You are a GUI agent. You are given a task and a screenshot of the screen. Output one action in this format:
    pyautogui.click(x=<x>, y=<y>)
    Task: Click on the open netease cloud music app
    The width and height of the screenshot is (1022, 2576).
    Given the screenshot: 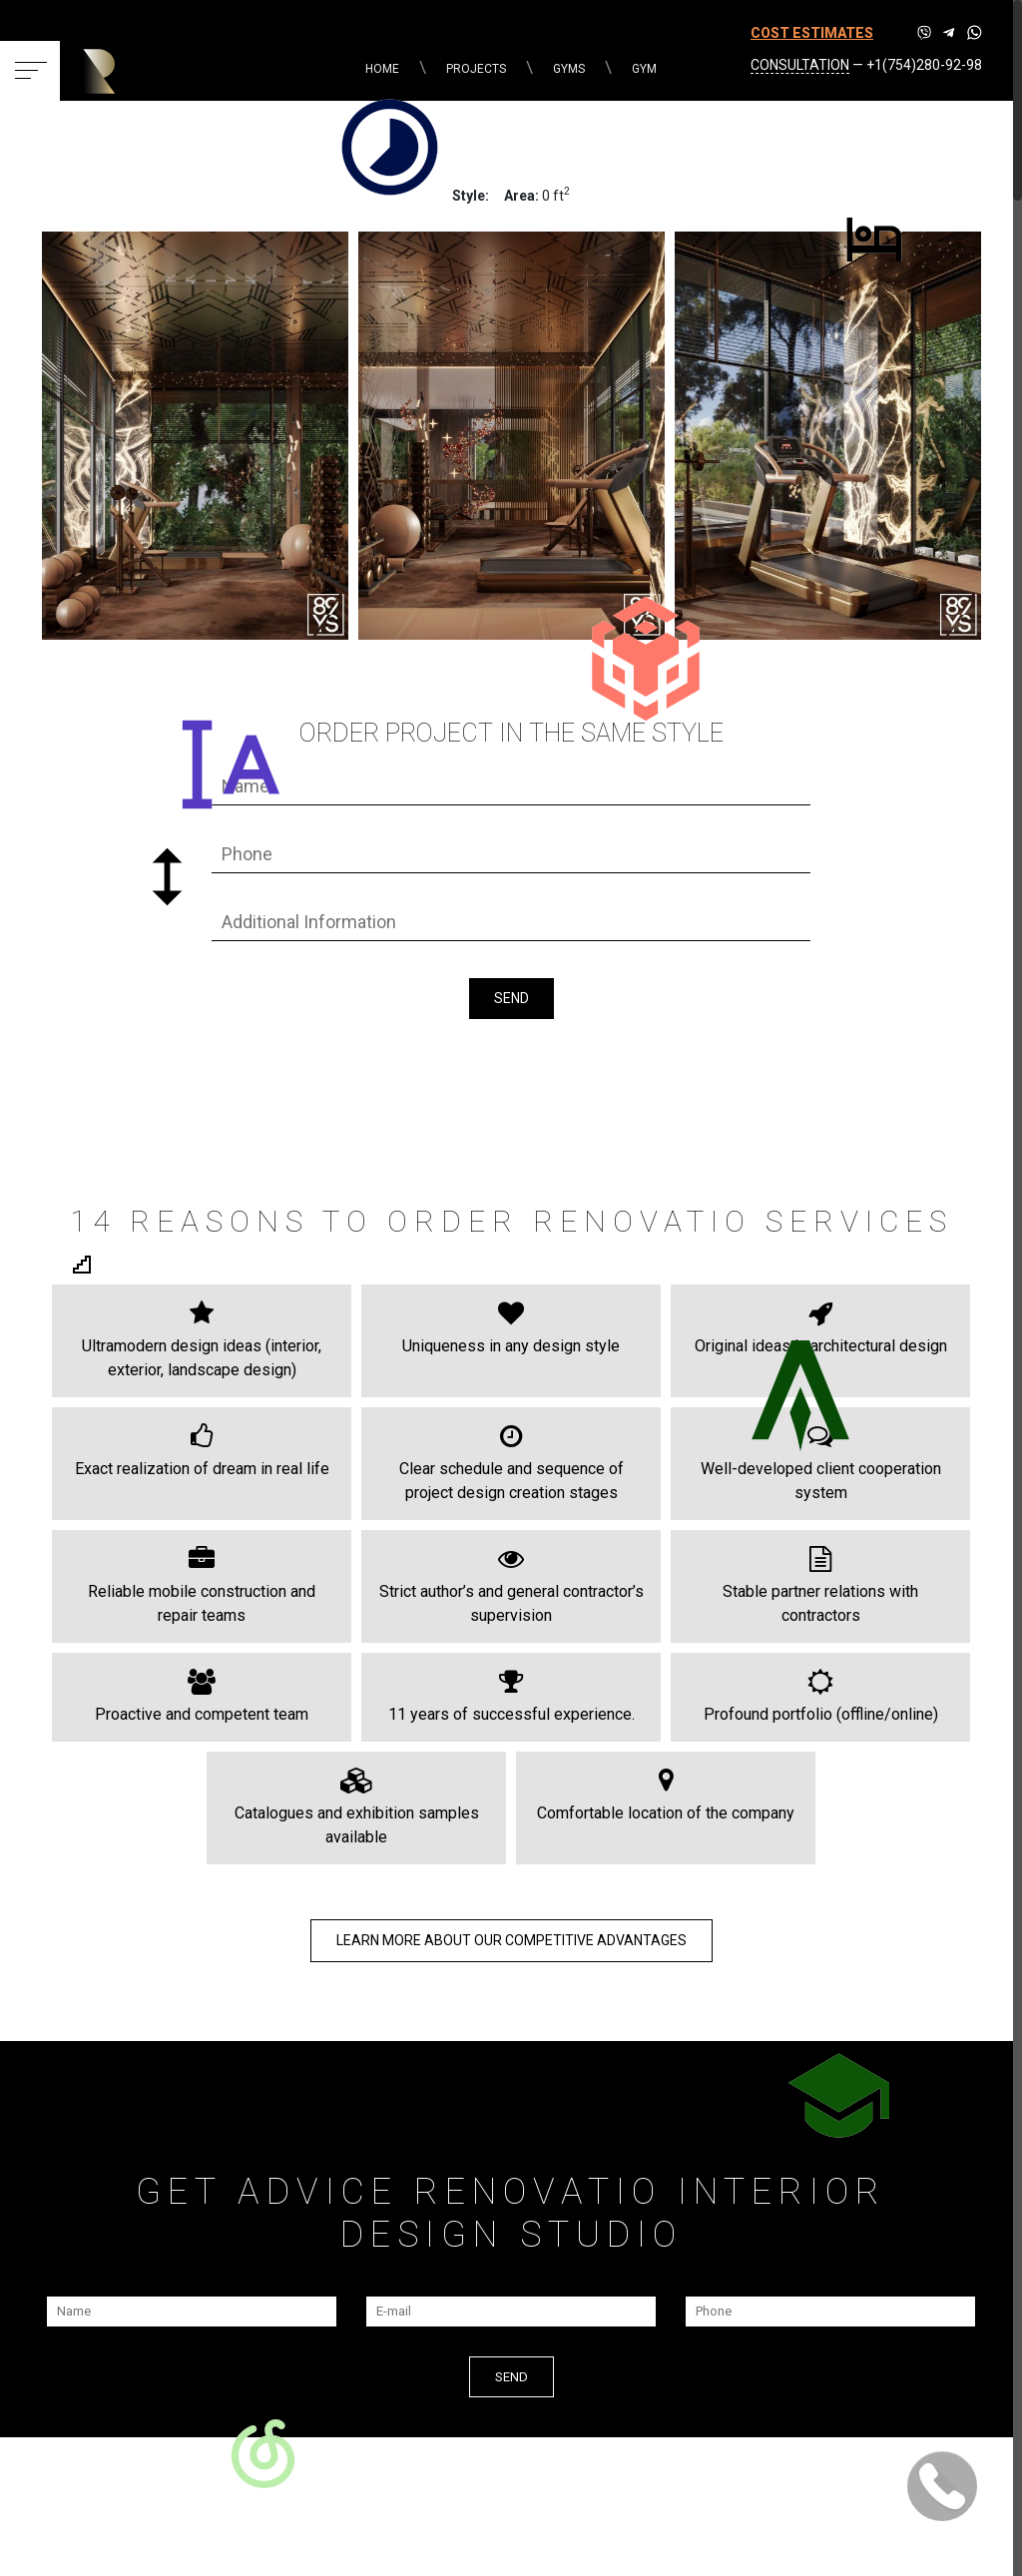 What is the action you would take?
    pyautogui.click(x=262, y=2453)
    